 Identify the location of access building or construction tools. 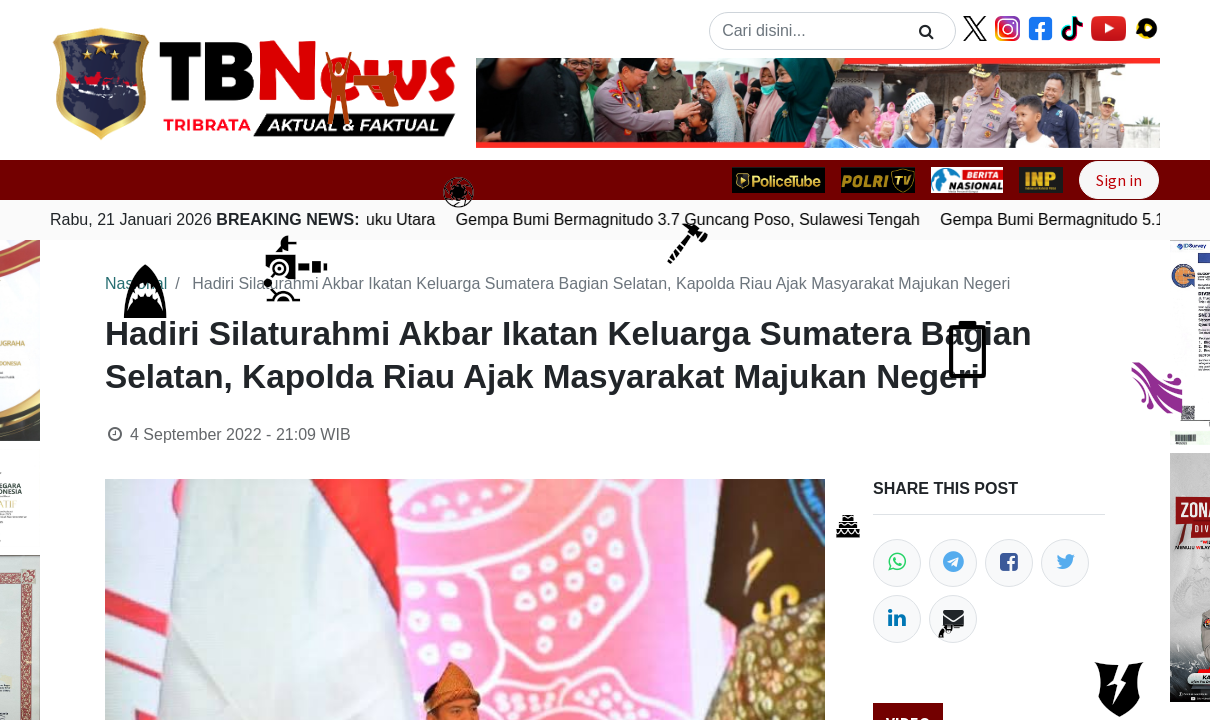
(687, 243).